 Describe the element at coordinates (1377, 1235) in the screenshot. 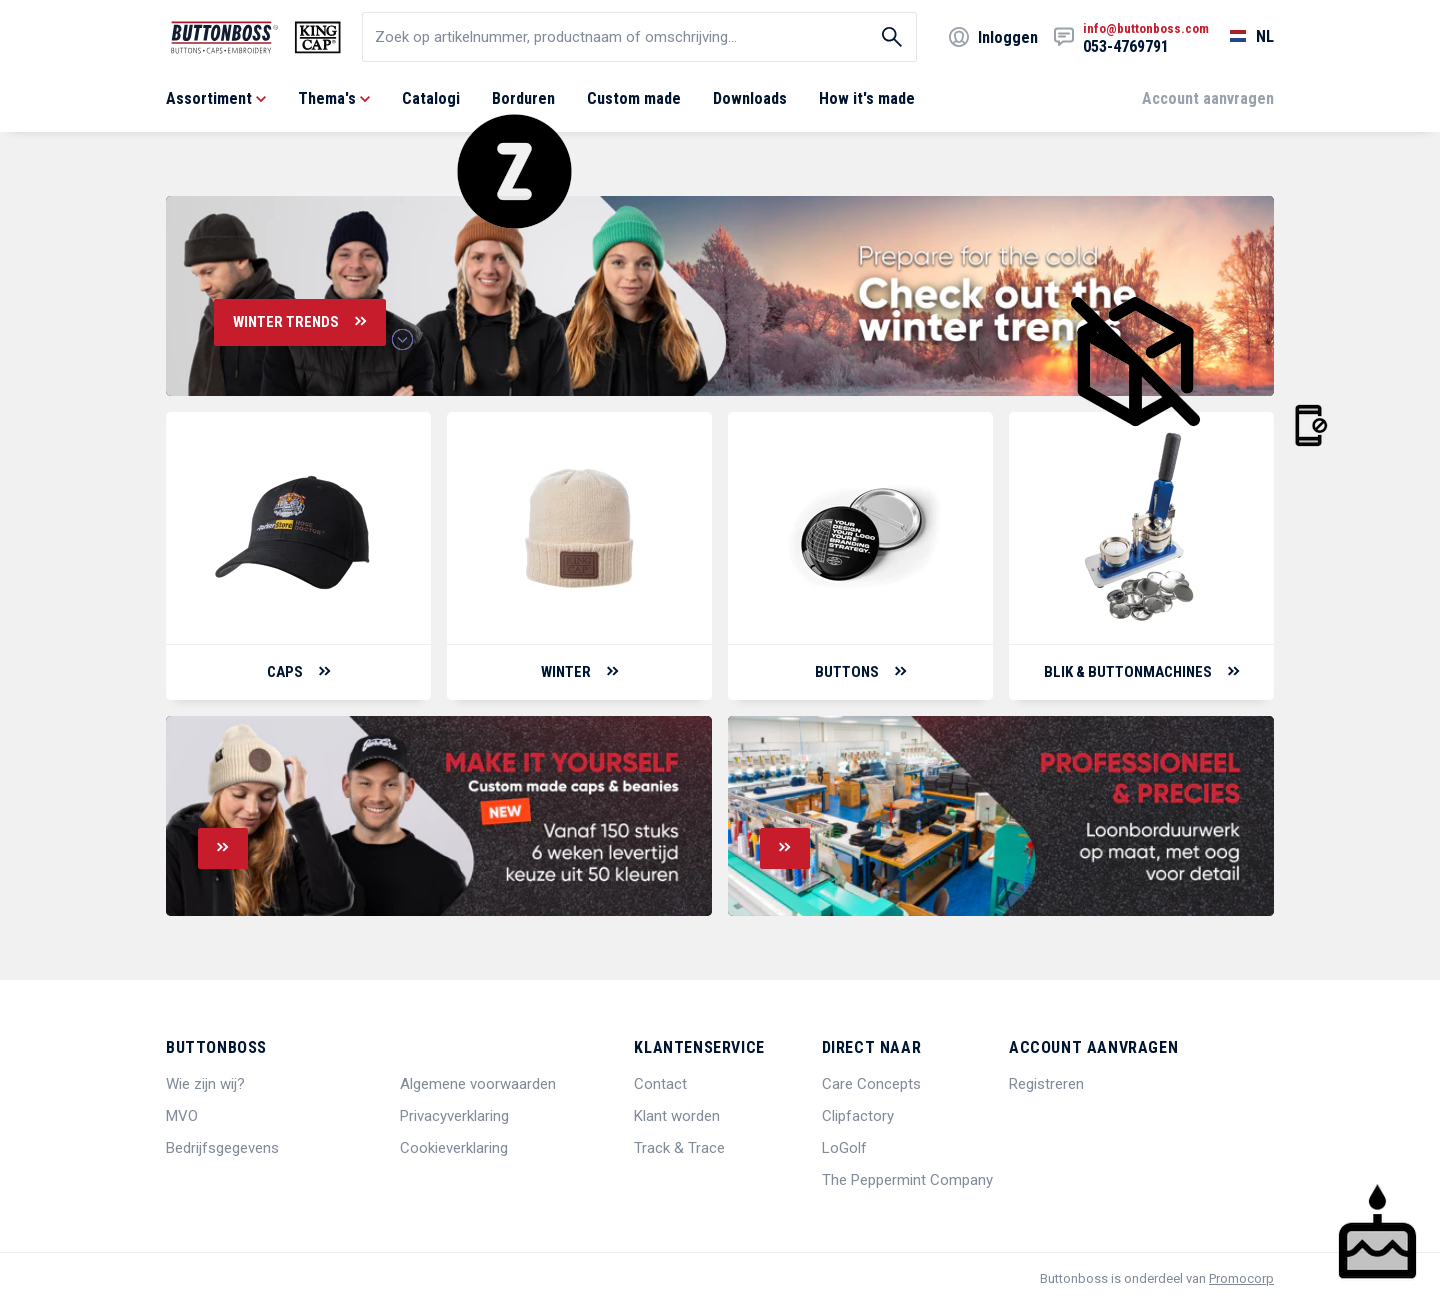

I see `view birthday or celebration events` at that location.